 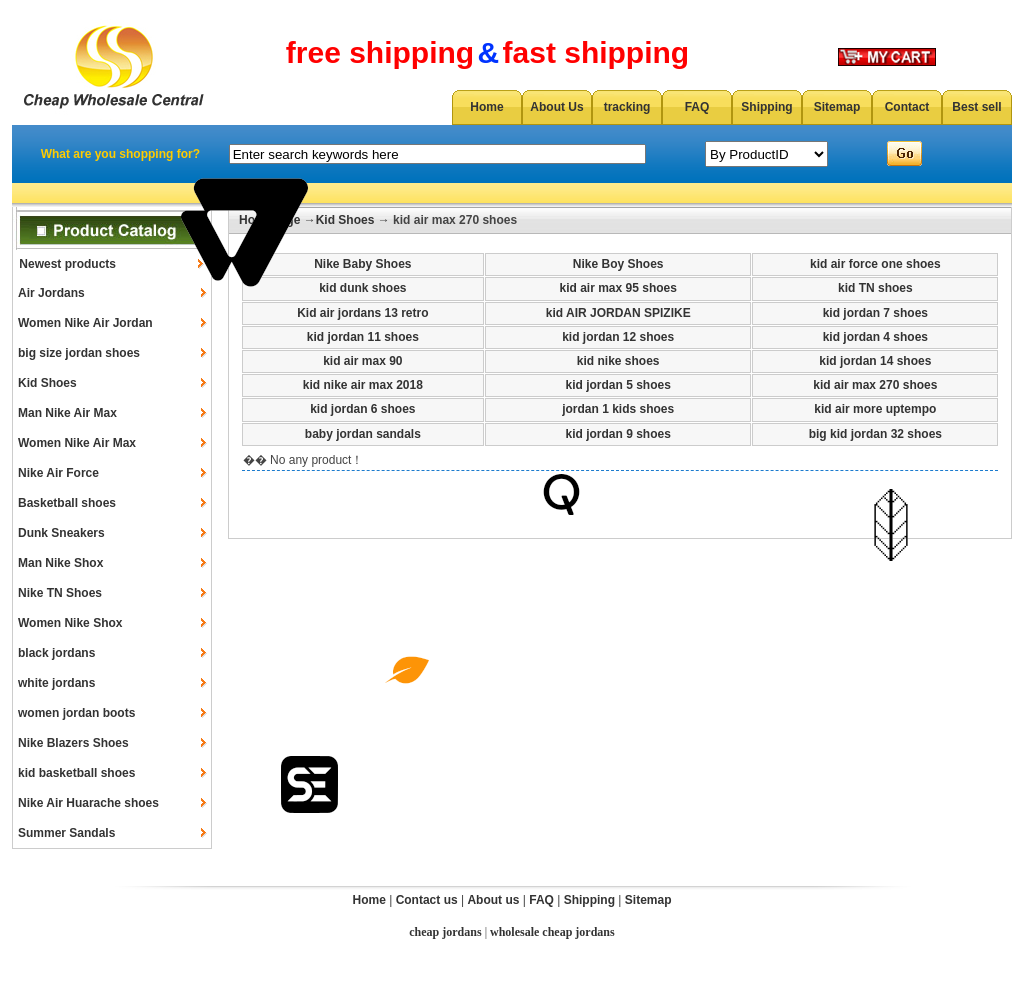 I want to click on folium mapping library logo, so click(x=891, y=525).